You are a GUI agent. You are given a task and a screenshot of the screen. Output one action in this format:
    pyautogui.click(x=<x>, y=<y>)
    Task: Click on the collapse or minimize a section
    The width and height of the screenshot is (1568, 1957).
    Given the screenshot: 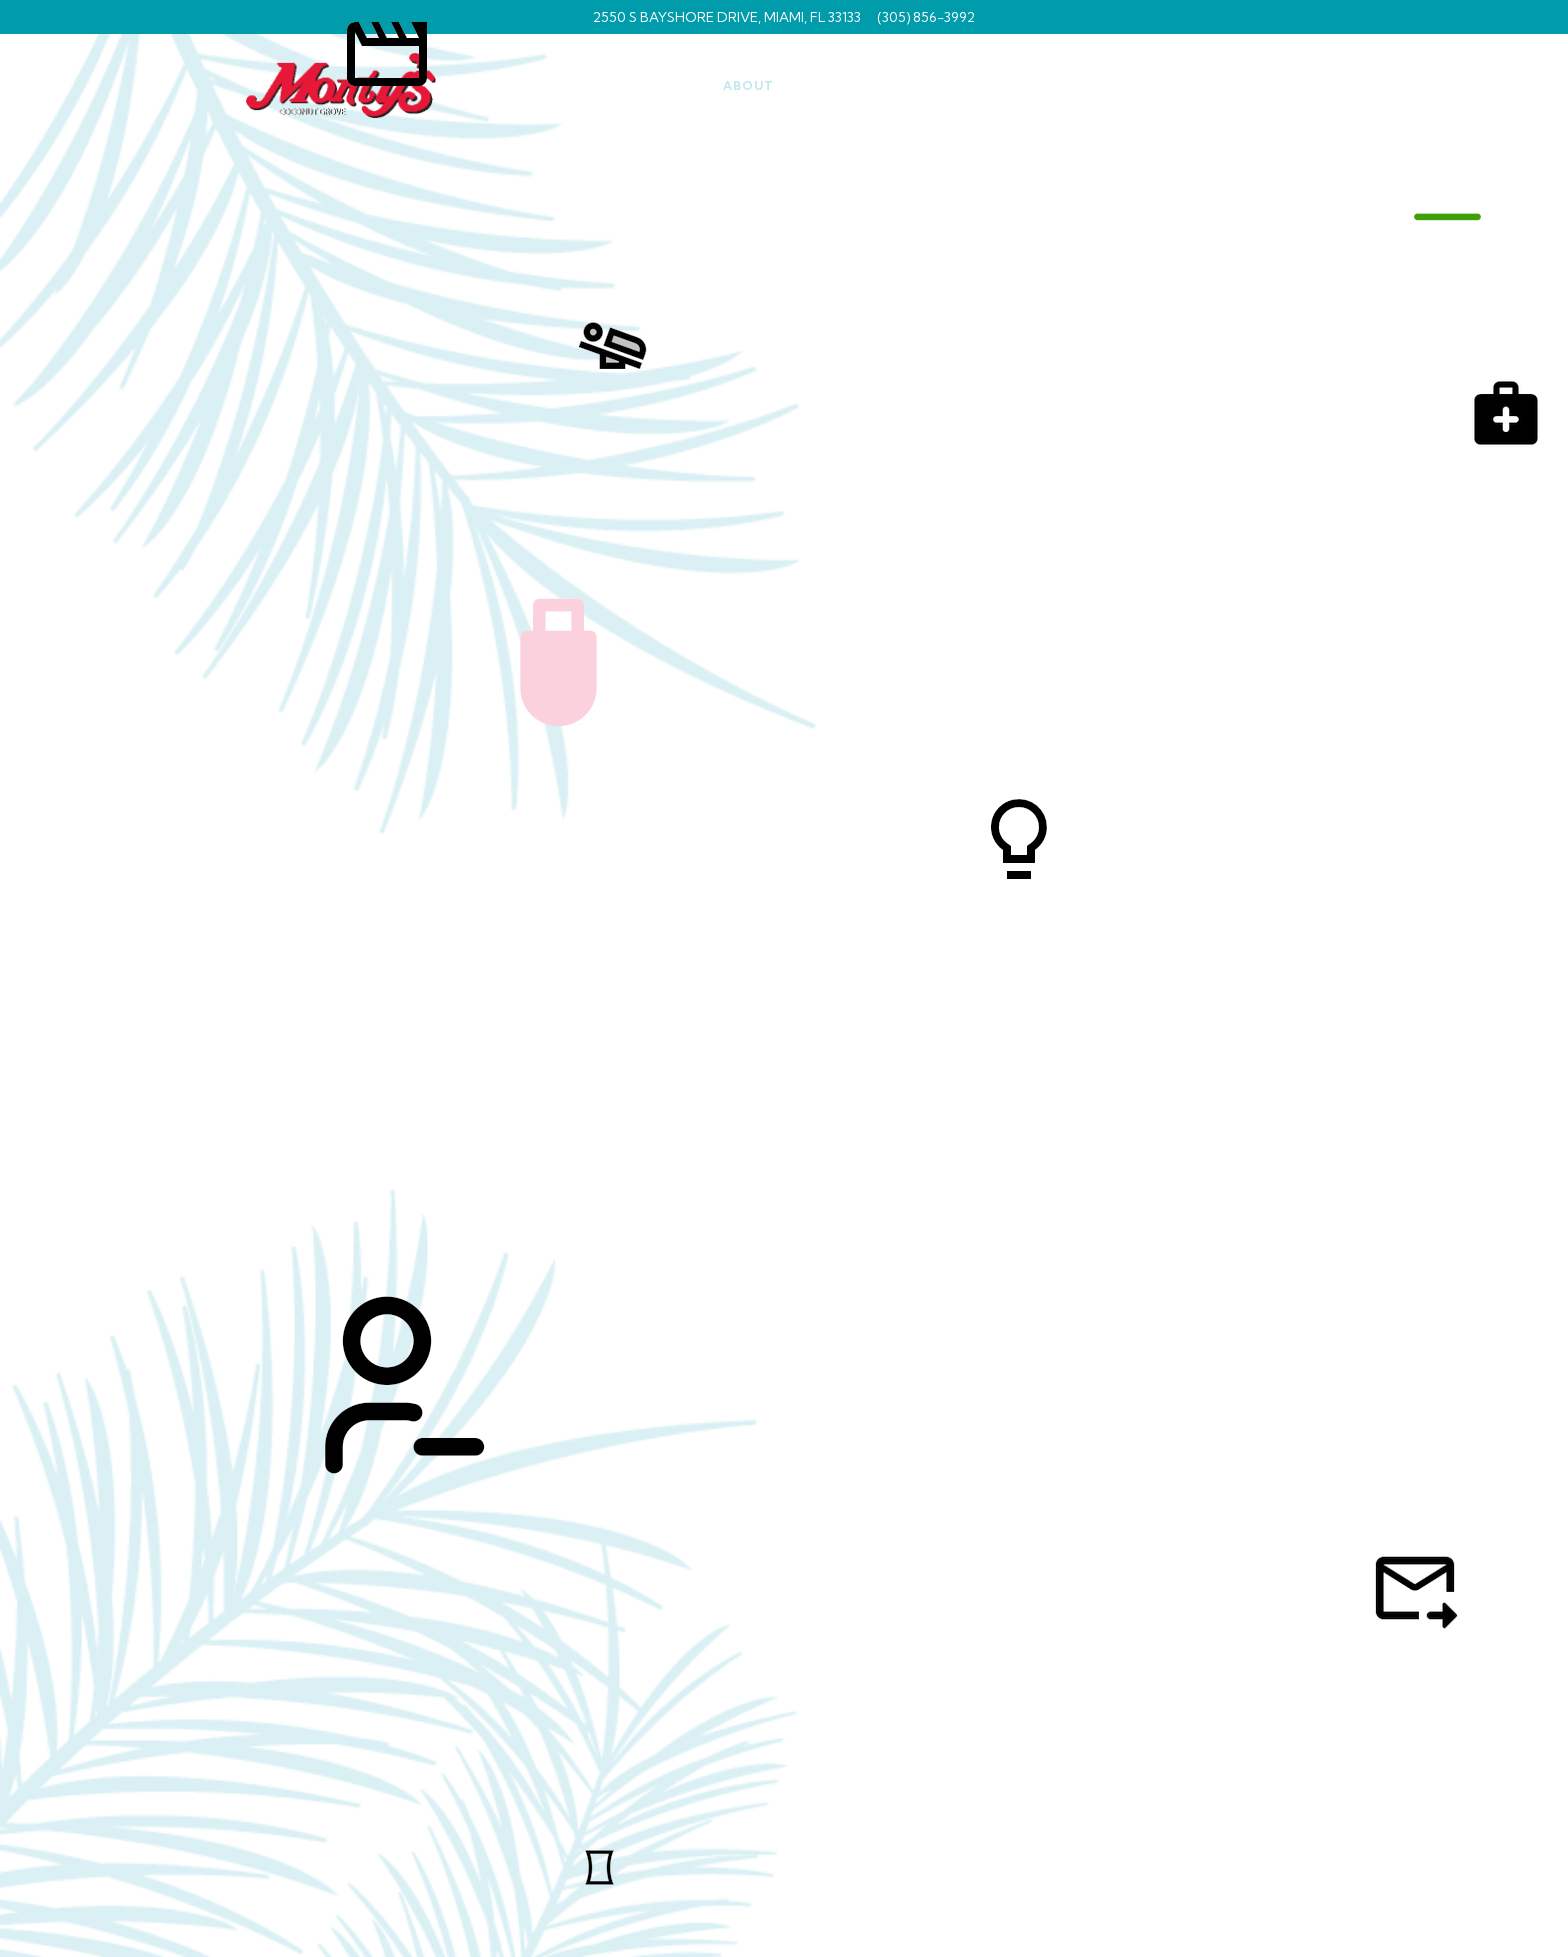 What is the action you would take?
    pyautogui.click(x=1447, y=213)
    